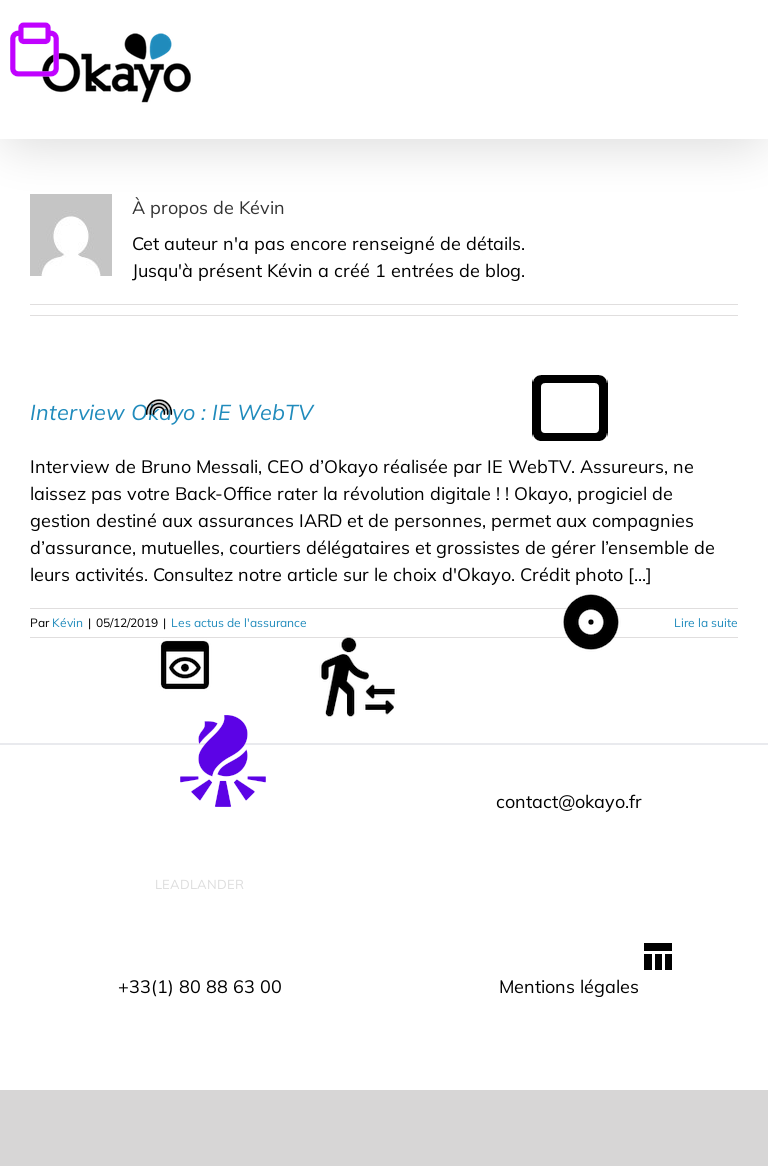 The width and height of the screenshot is (768, 1166). Describe the element at coordinates (185, 665) in the screenshot. I see `preview file or document before opening` at that location.